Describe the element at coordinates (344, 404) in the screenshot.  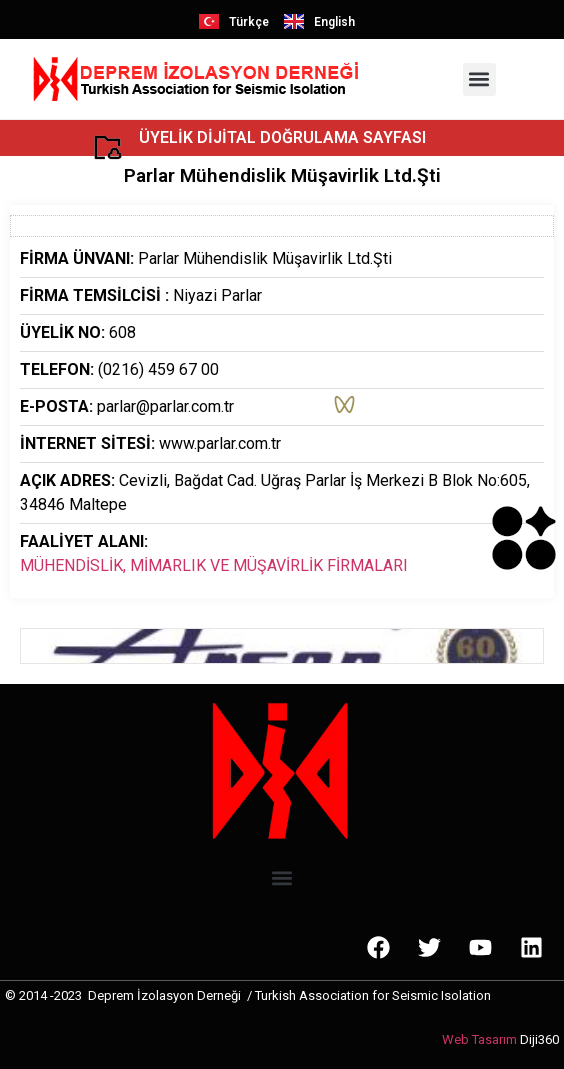
I see `open wechat channels` at that location.